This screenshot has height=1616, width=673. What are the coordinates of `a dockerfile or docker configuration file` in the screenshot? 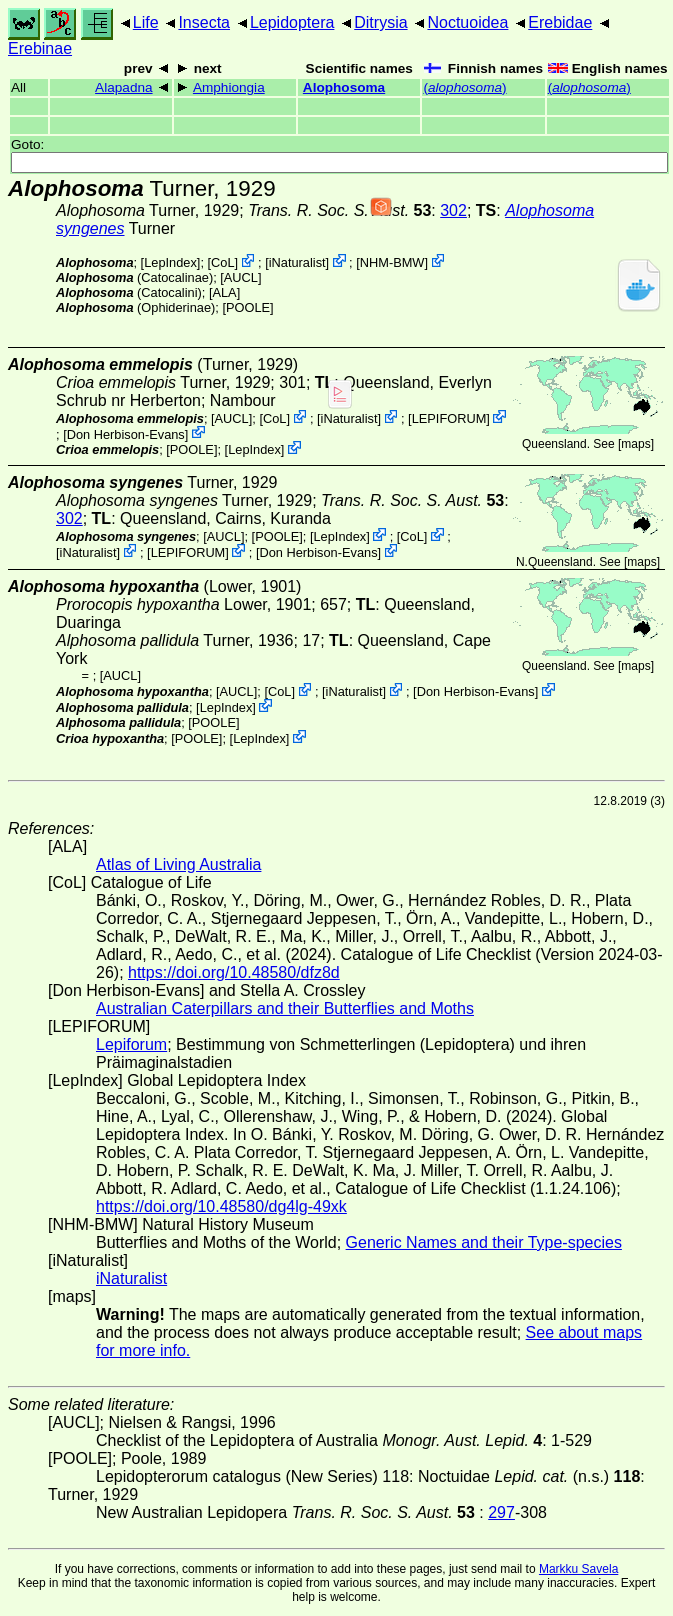 It's located at (639, 285).